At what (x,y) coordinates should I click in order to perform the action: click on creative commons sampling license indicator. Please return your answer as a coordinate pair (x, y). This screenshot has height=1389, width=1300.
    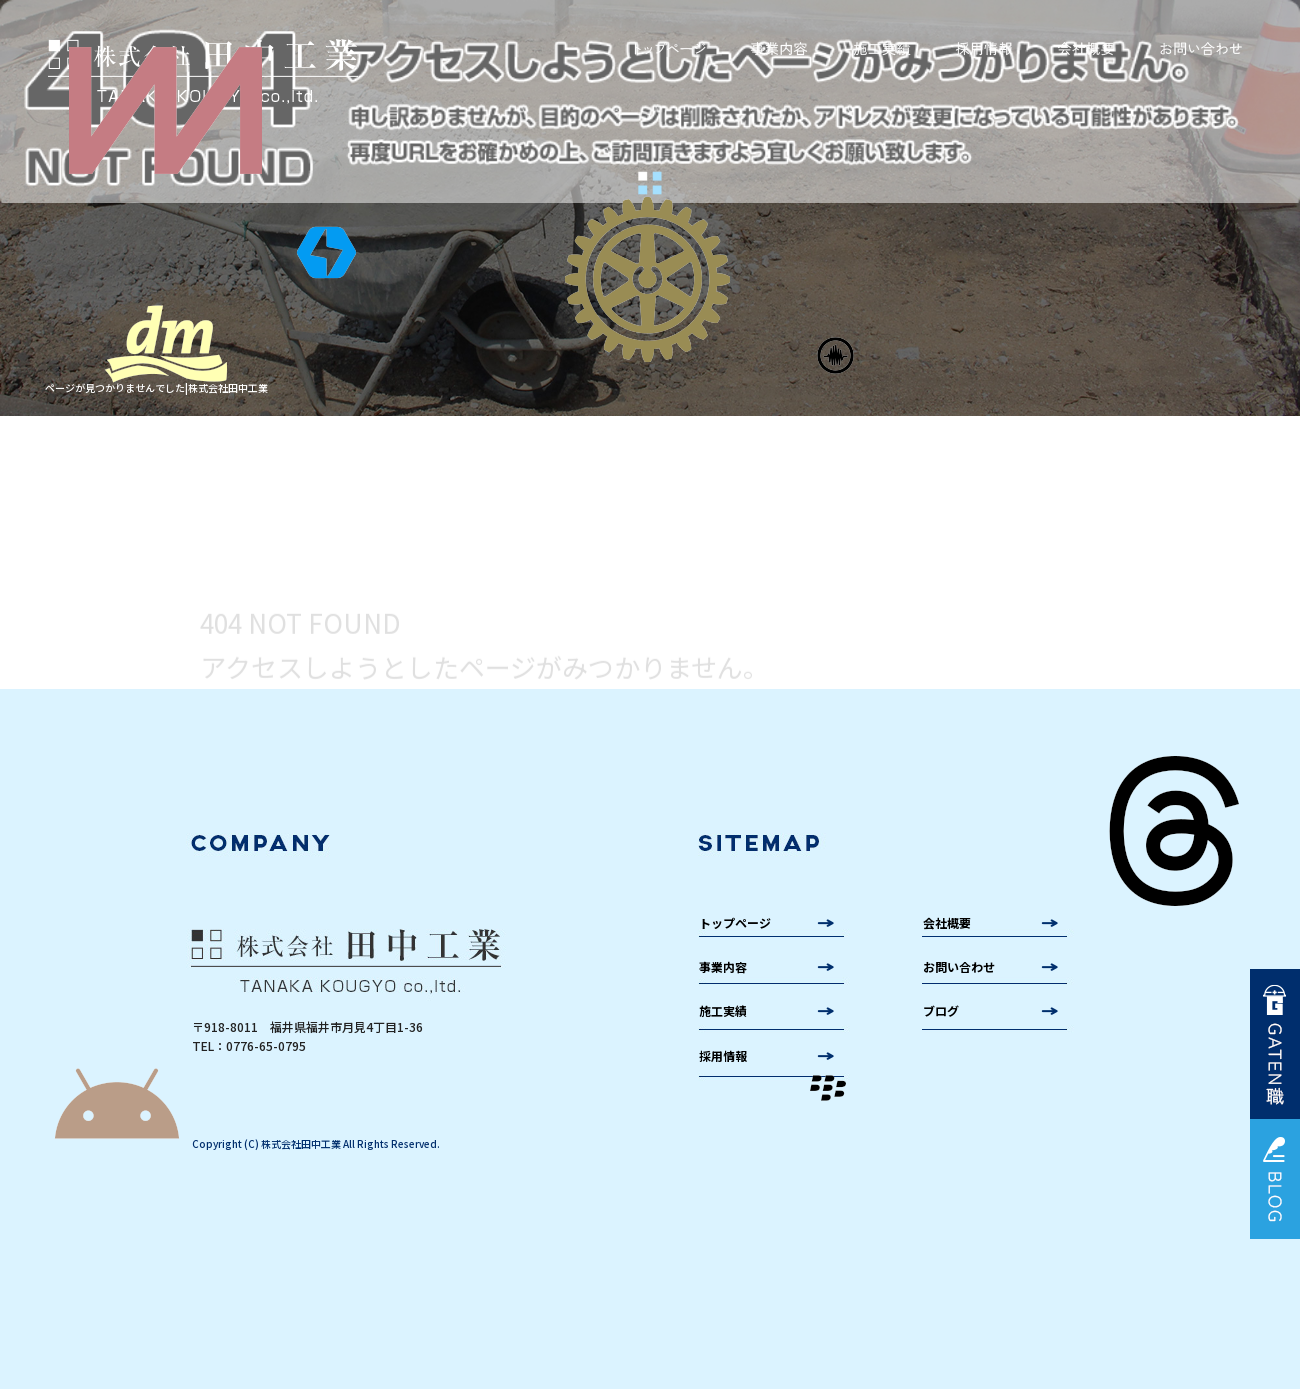
    Looking at the image, I should click on (835, 355).